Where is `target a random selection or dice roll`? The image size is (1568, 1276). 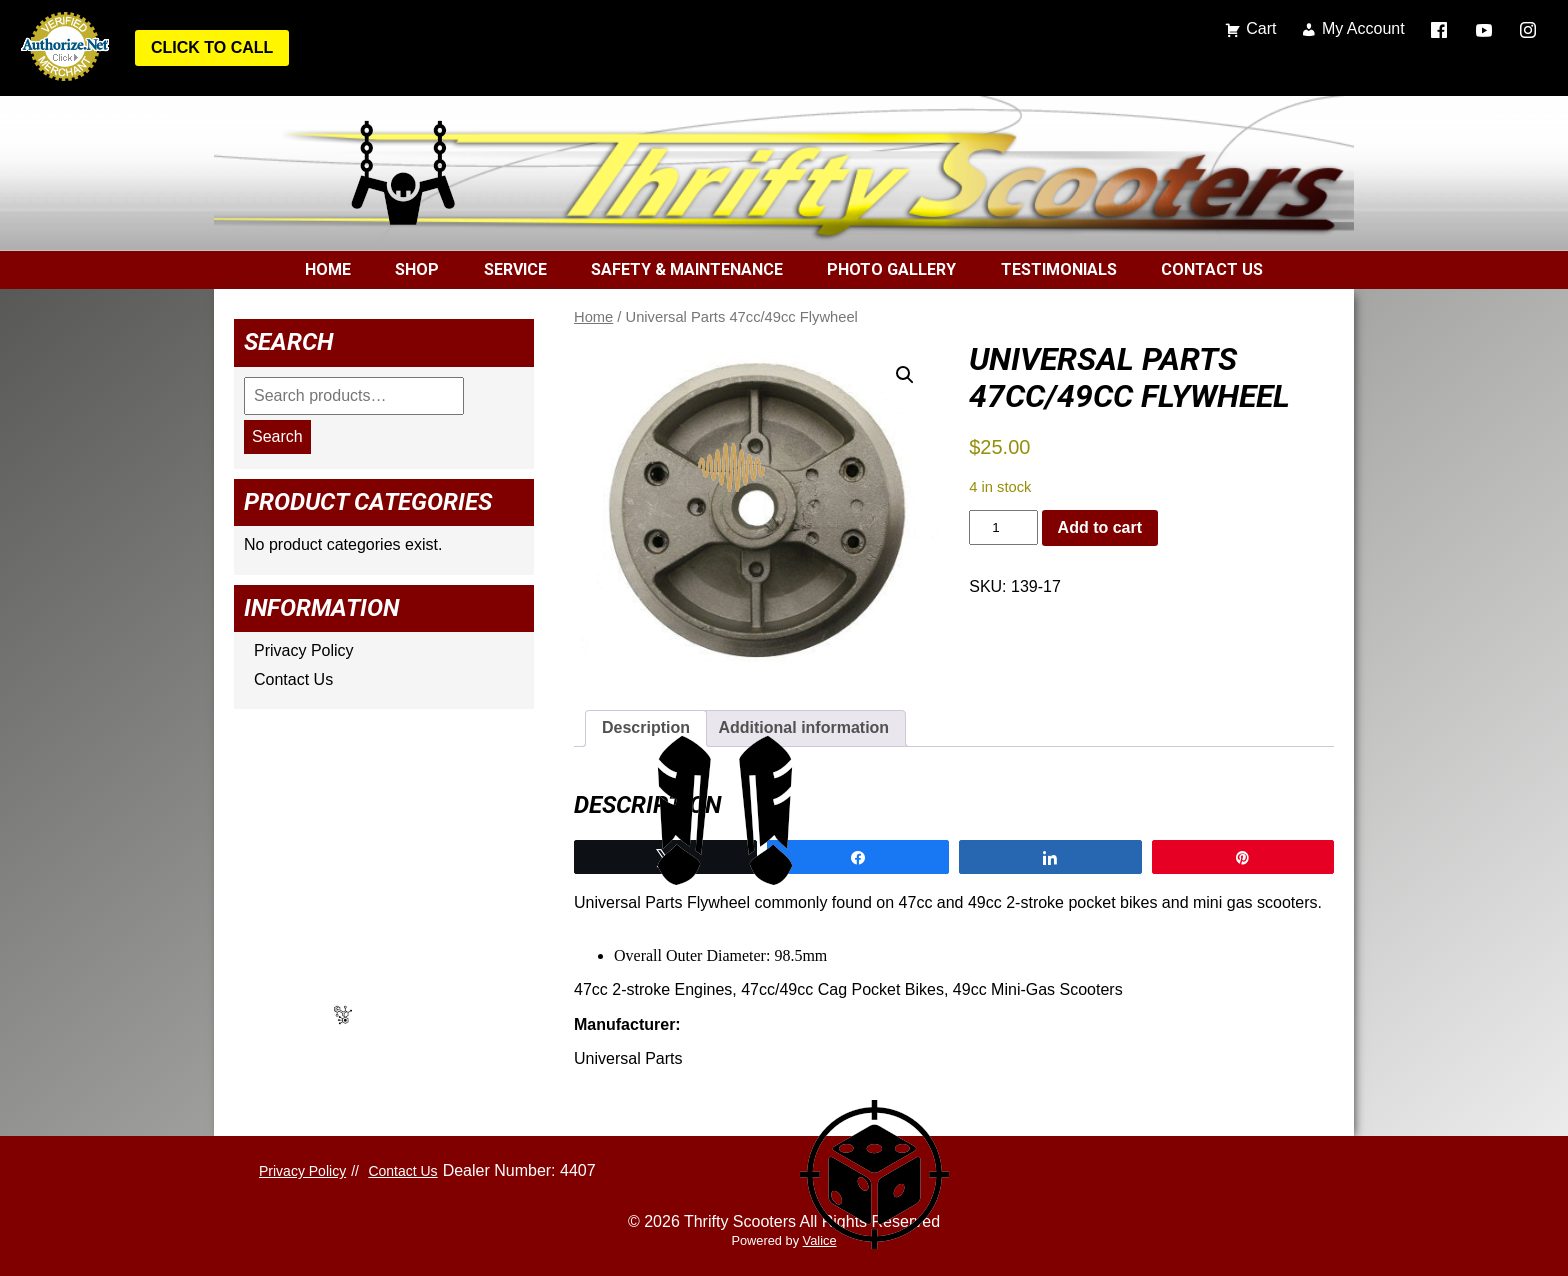 target a random selection or dice roll is located at coordinates (874, 1174).